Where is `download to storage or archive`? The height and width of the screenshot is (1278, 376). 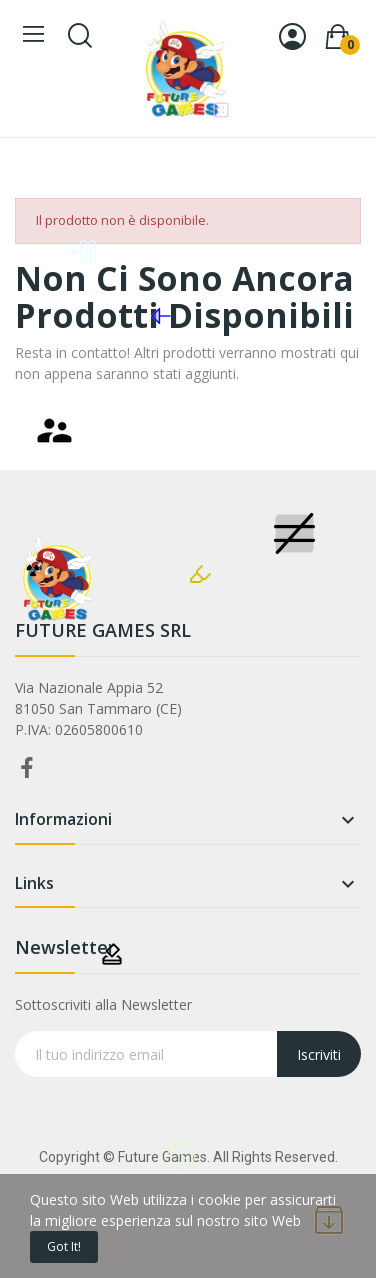
download to storage or archive is located at coordinates (329, 1220).